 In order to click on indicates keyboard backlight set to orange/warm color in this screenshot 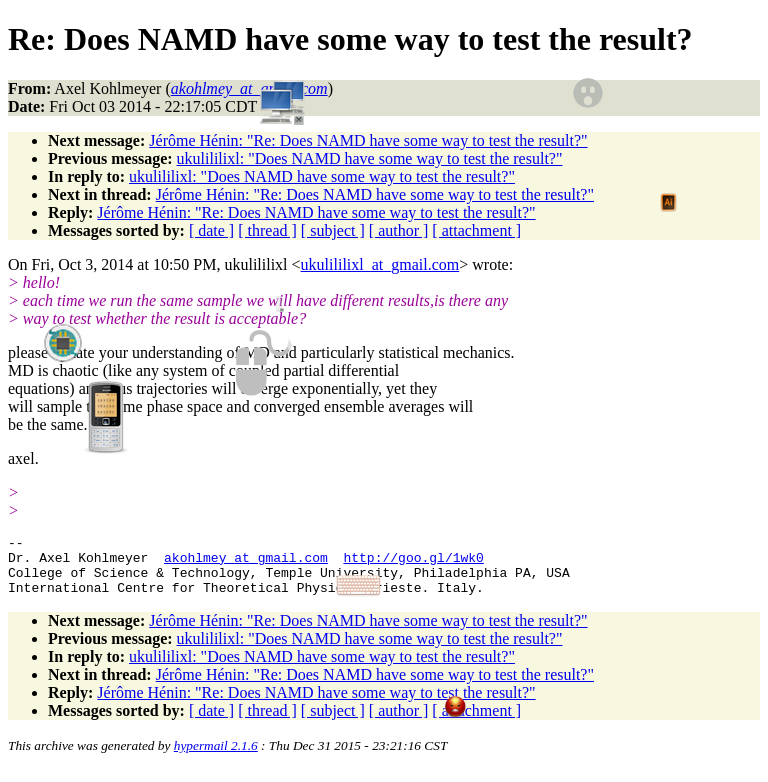, I will do `click(358, 585)`.